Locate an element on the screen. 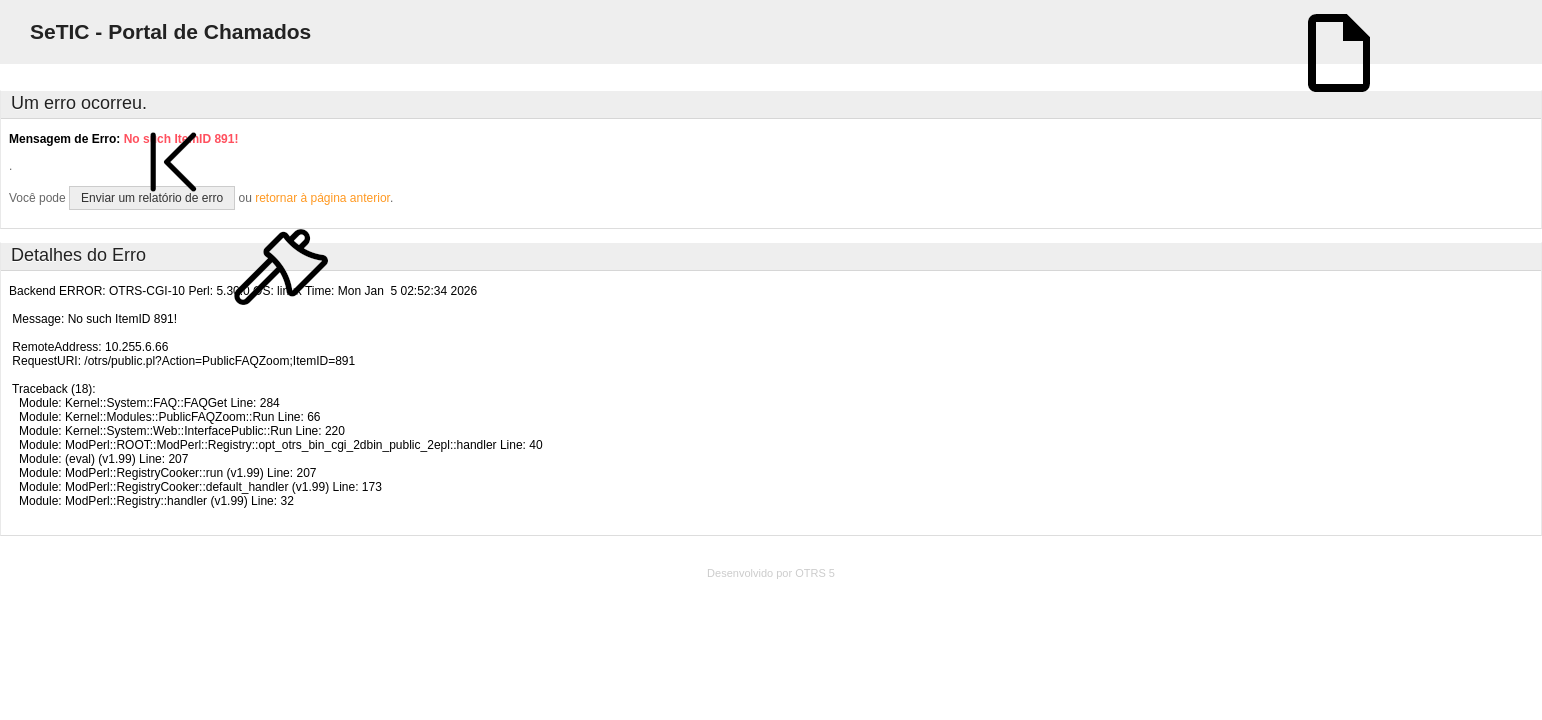 The height and width of the screenshot is (720, 1542). go to the beginning or first item is located at coordinates (172, 162).